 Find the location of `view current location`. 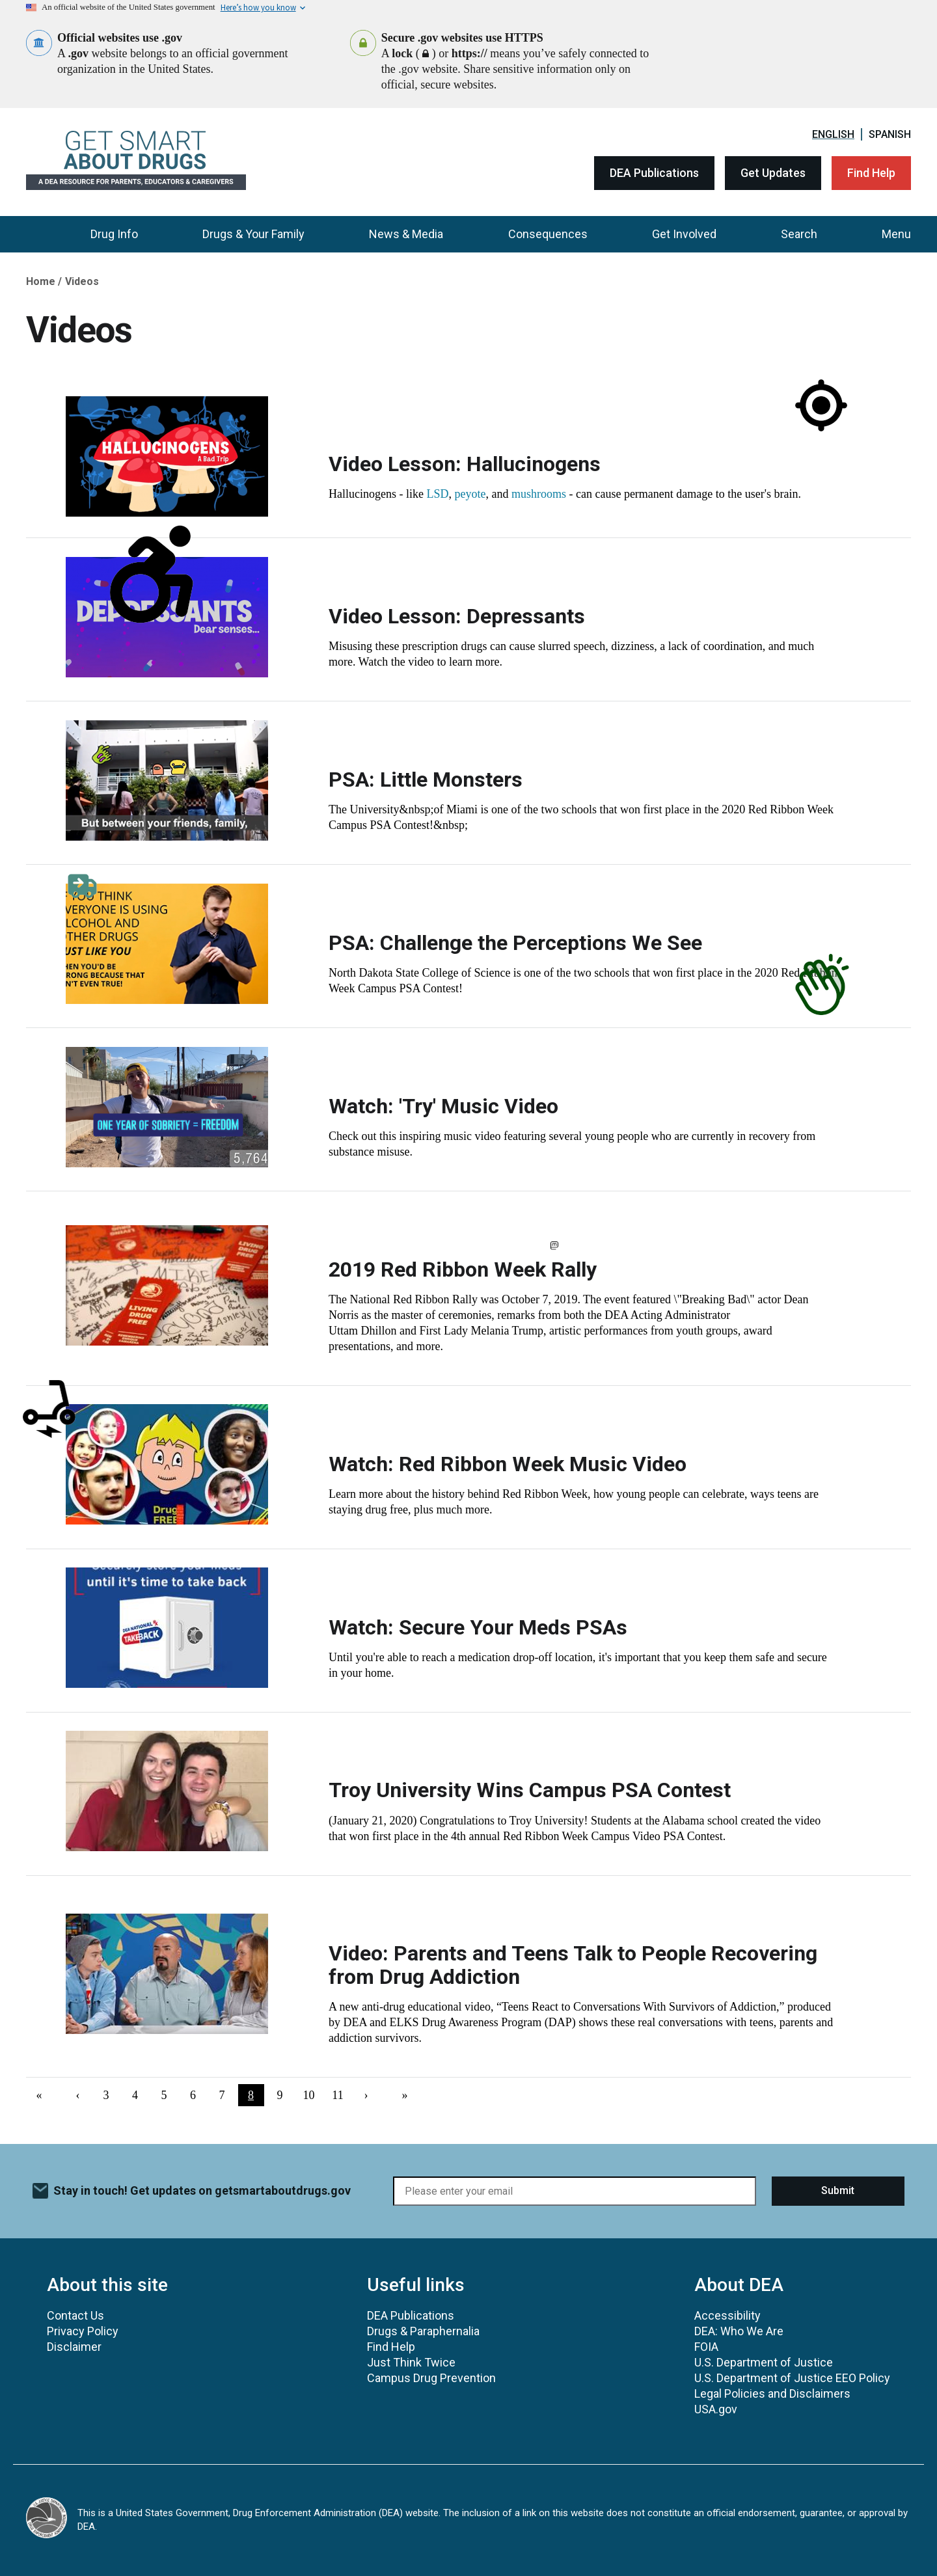

view current location is located at coordinates (821, 405).